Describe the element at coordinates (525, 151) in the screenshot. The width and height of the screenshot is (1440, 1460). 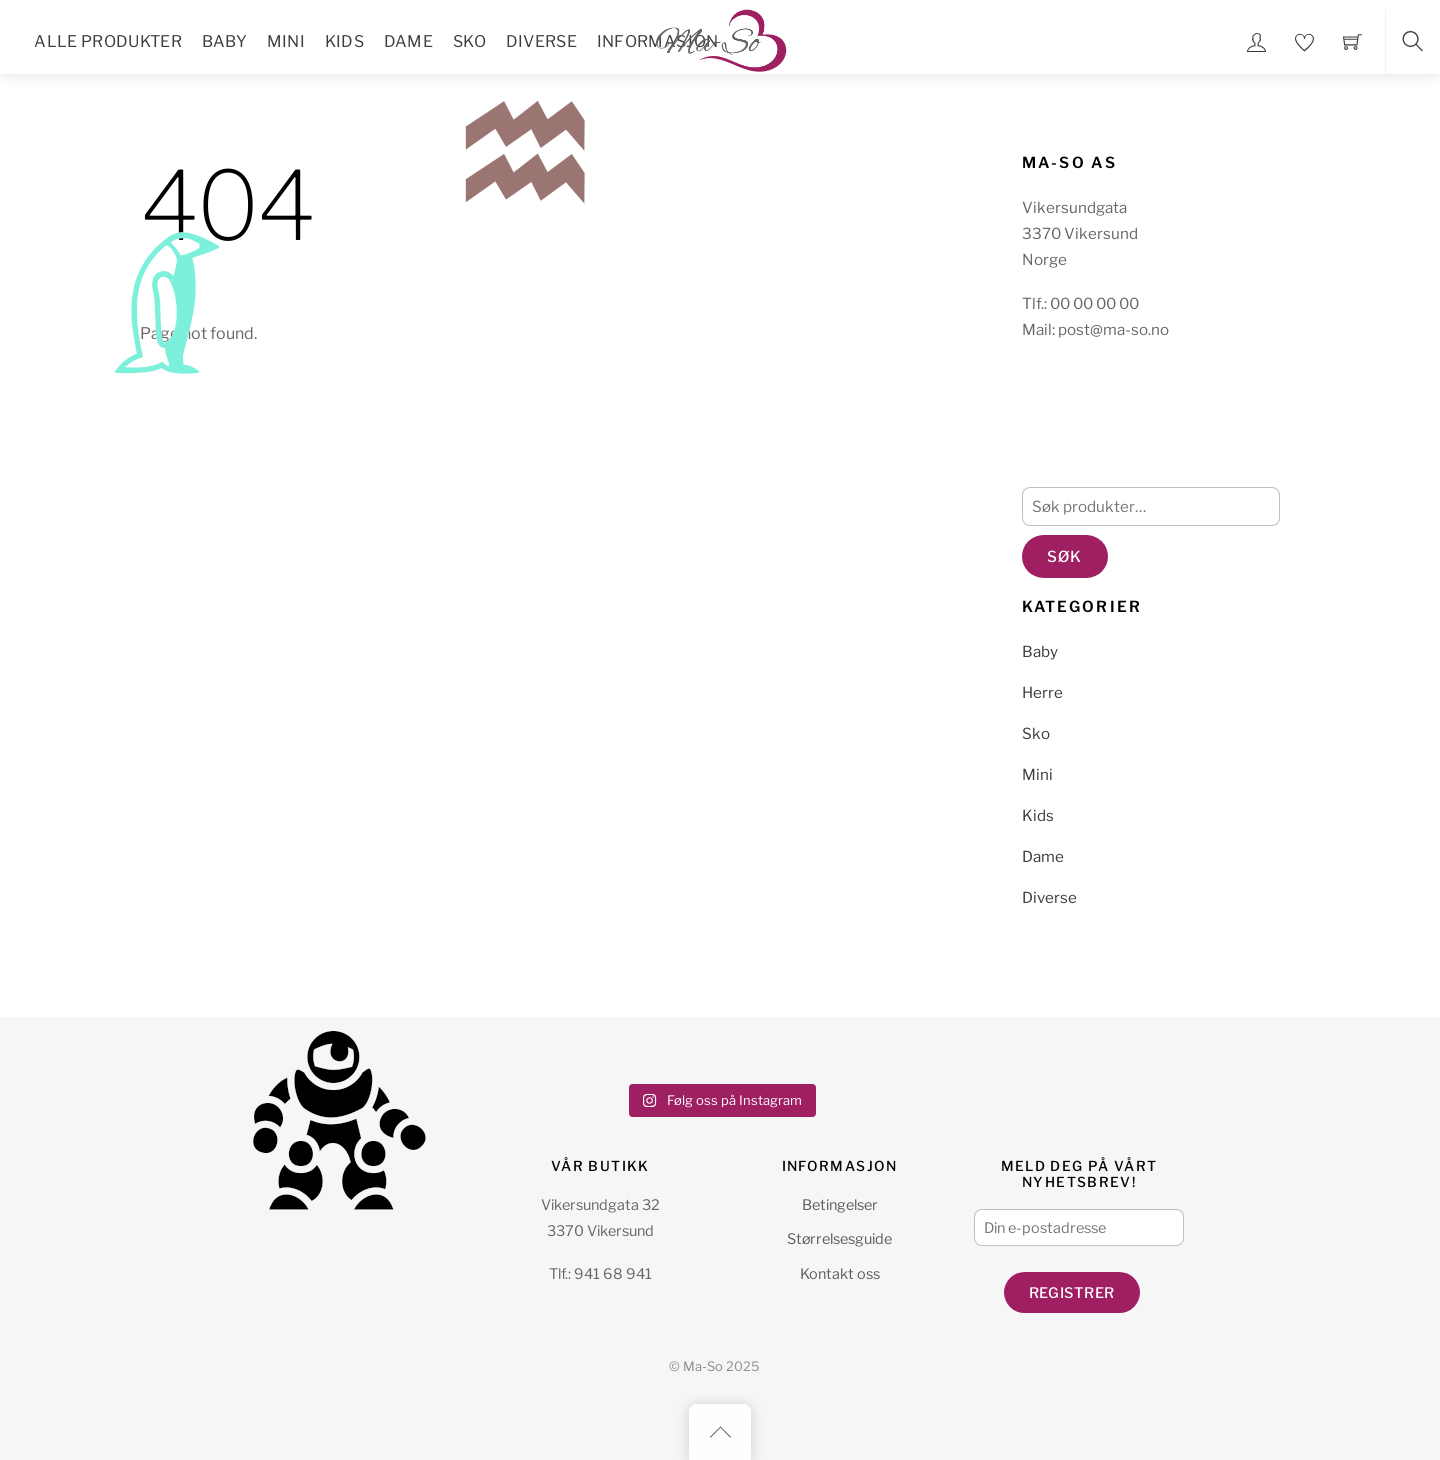
I see `aquarius zodiac sign indicator` at that location.